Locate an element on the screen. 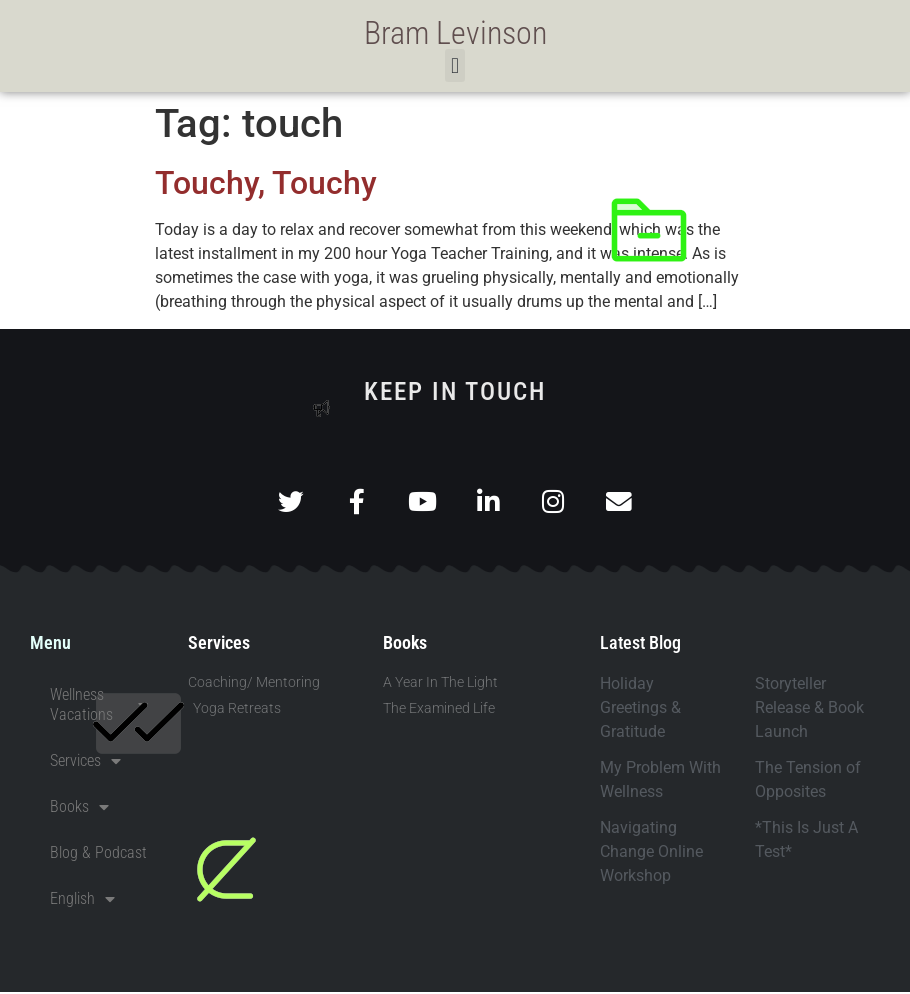 This screenshot has width=910, height=994. remove a folder from your files is located at coordinates (649, 230).